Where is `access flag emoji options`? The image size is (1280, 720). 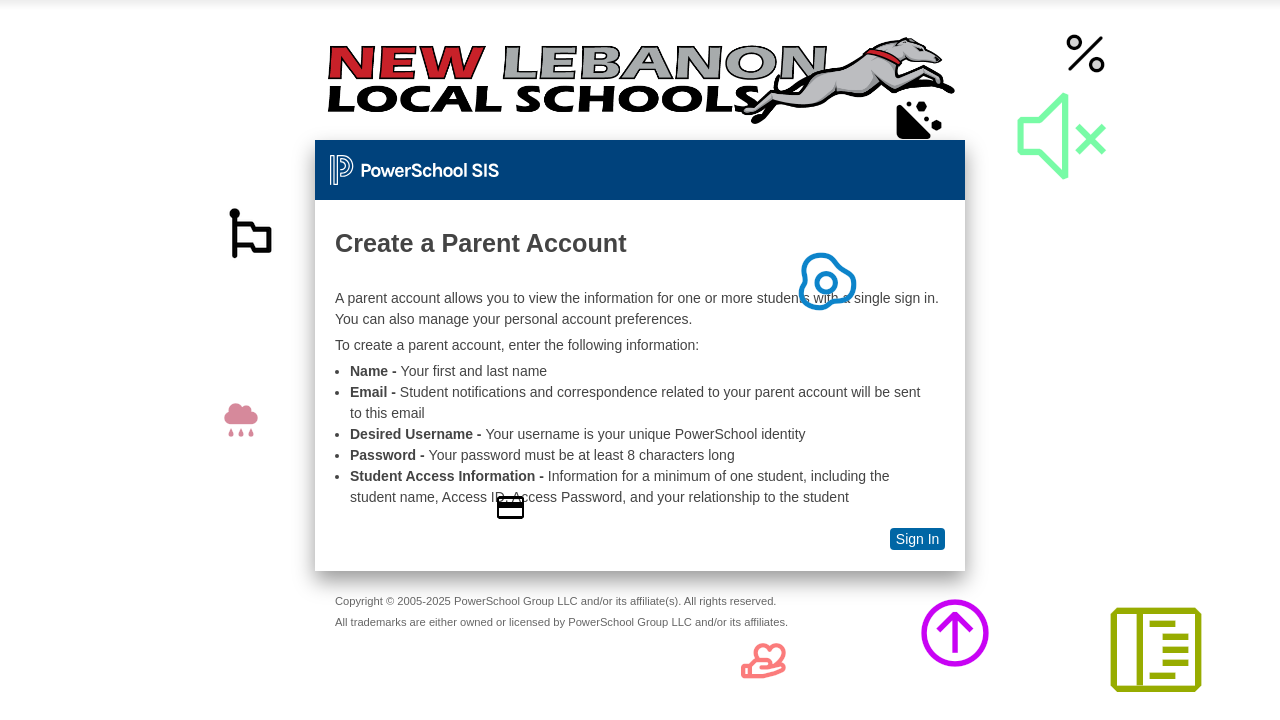
access flag emoji options is located at coordinates (250, 234).